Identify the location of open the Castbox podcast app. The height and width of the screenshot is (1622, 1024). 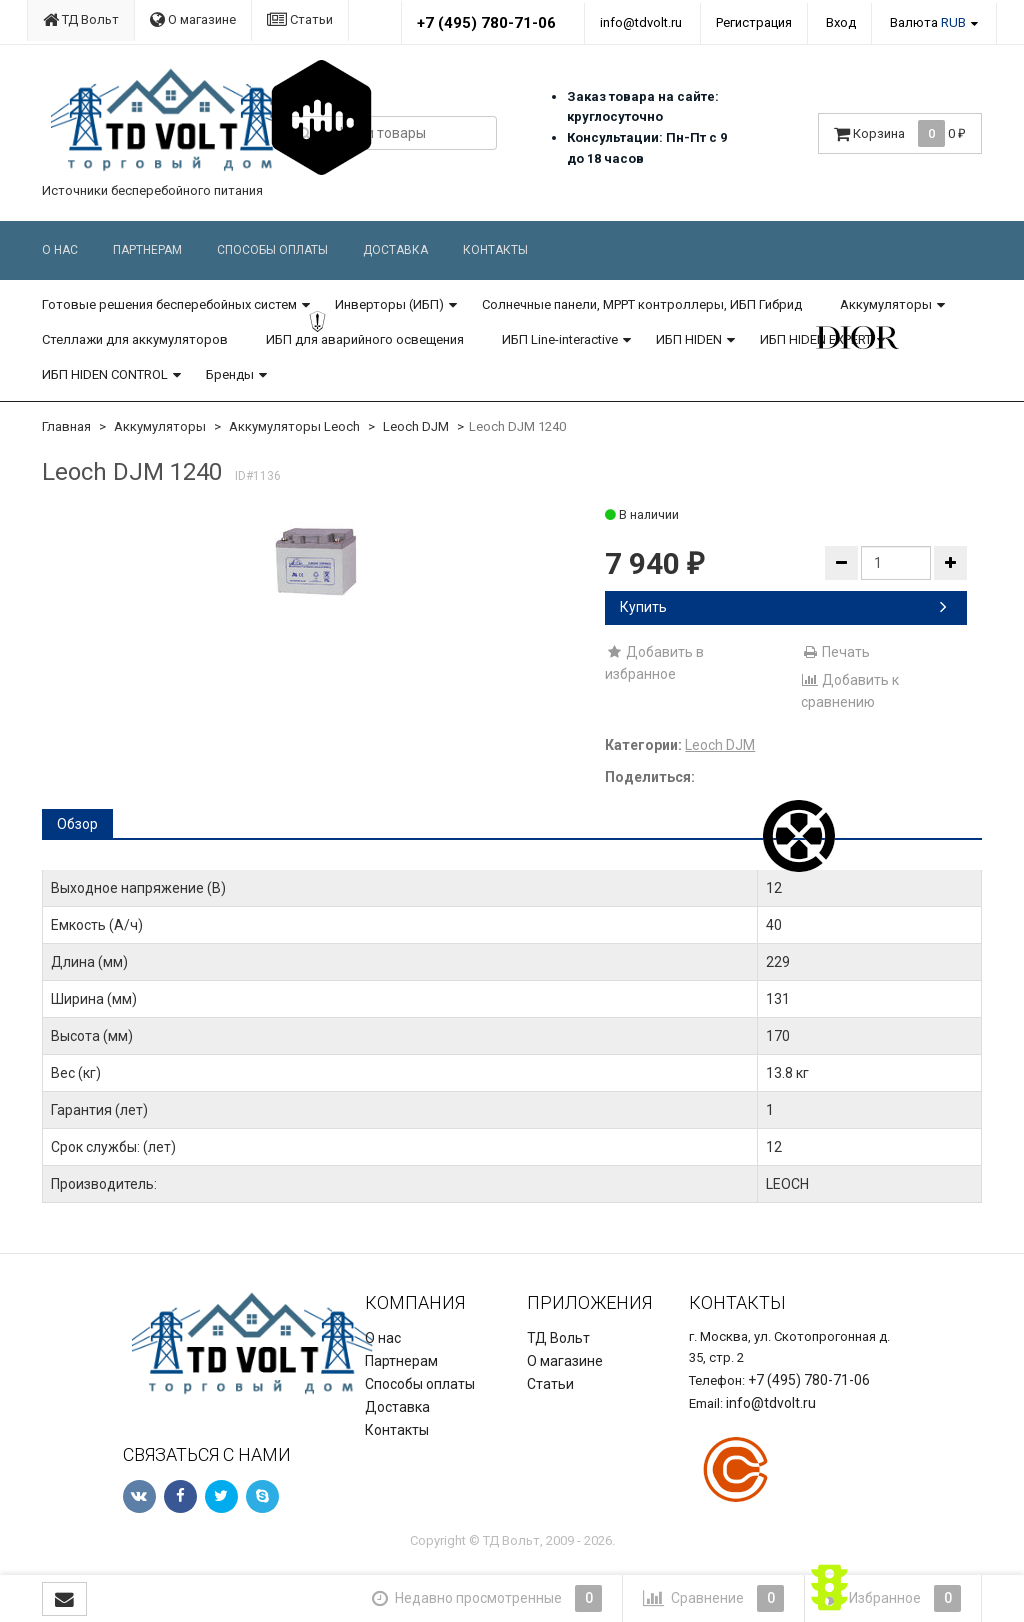
(321, 117).